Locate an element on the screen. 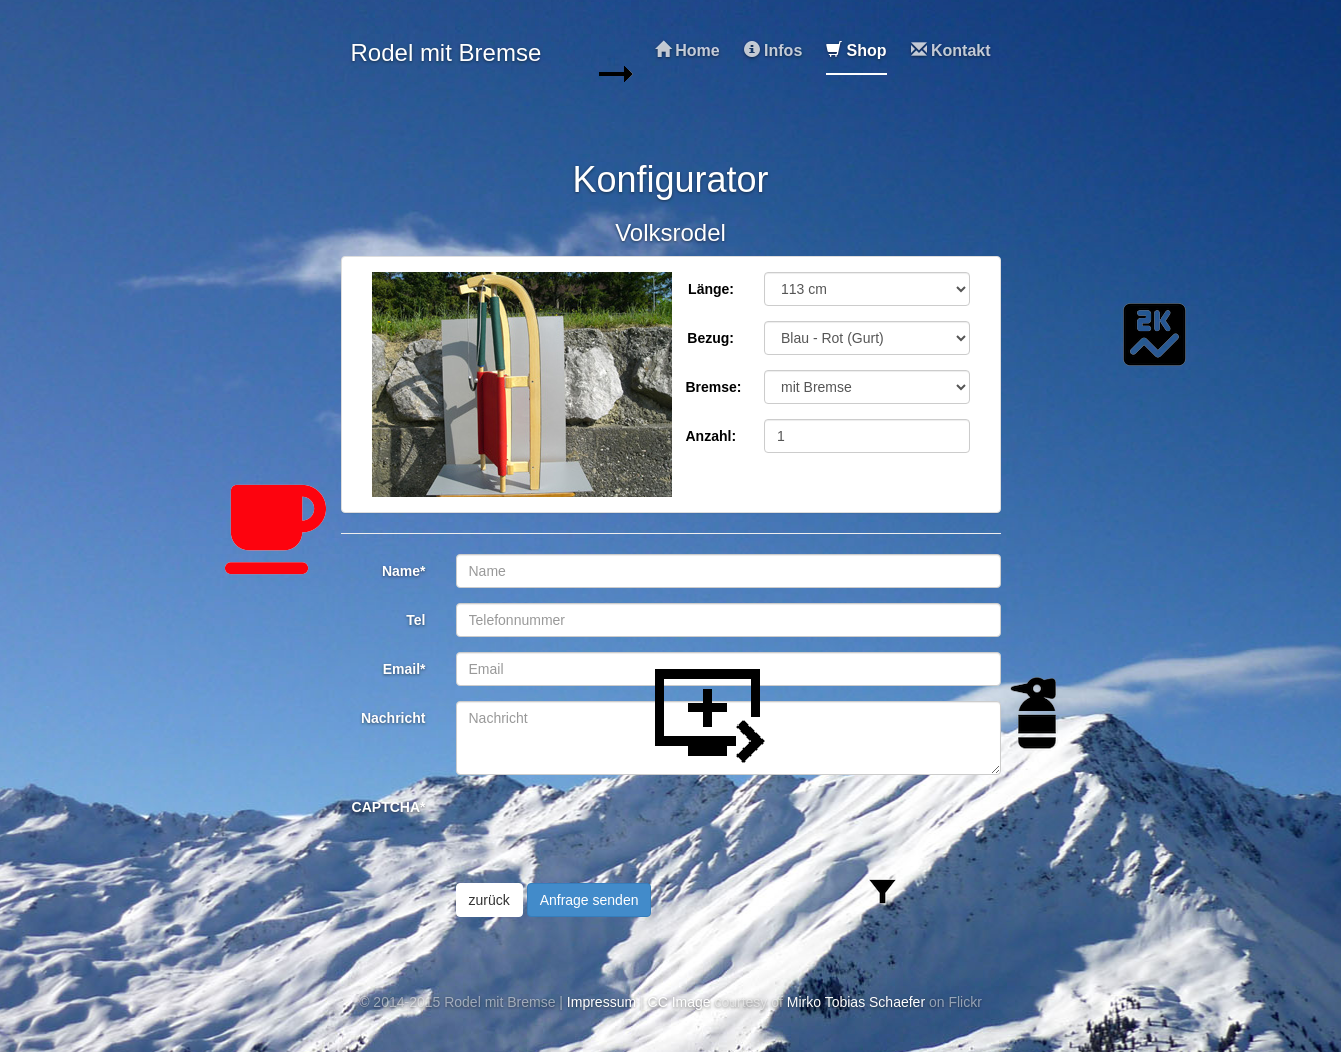 This screenshot has width=1341, height=1052. filter or sort list results is located at coordinates (882, 891).